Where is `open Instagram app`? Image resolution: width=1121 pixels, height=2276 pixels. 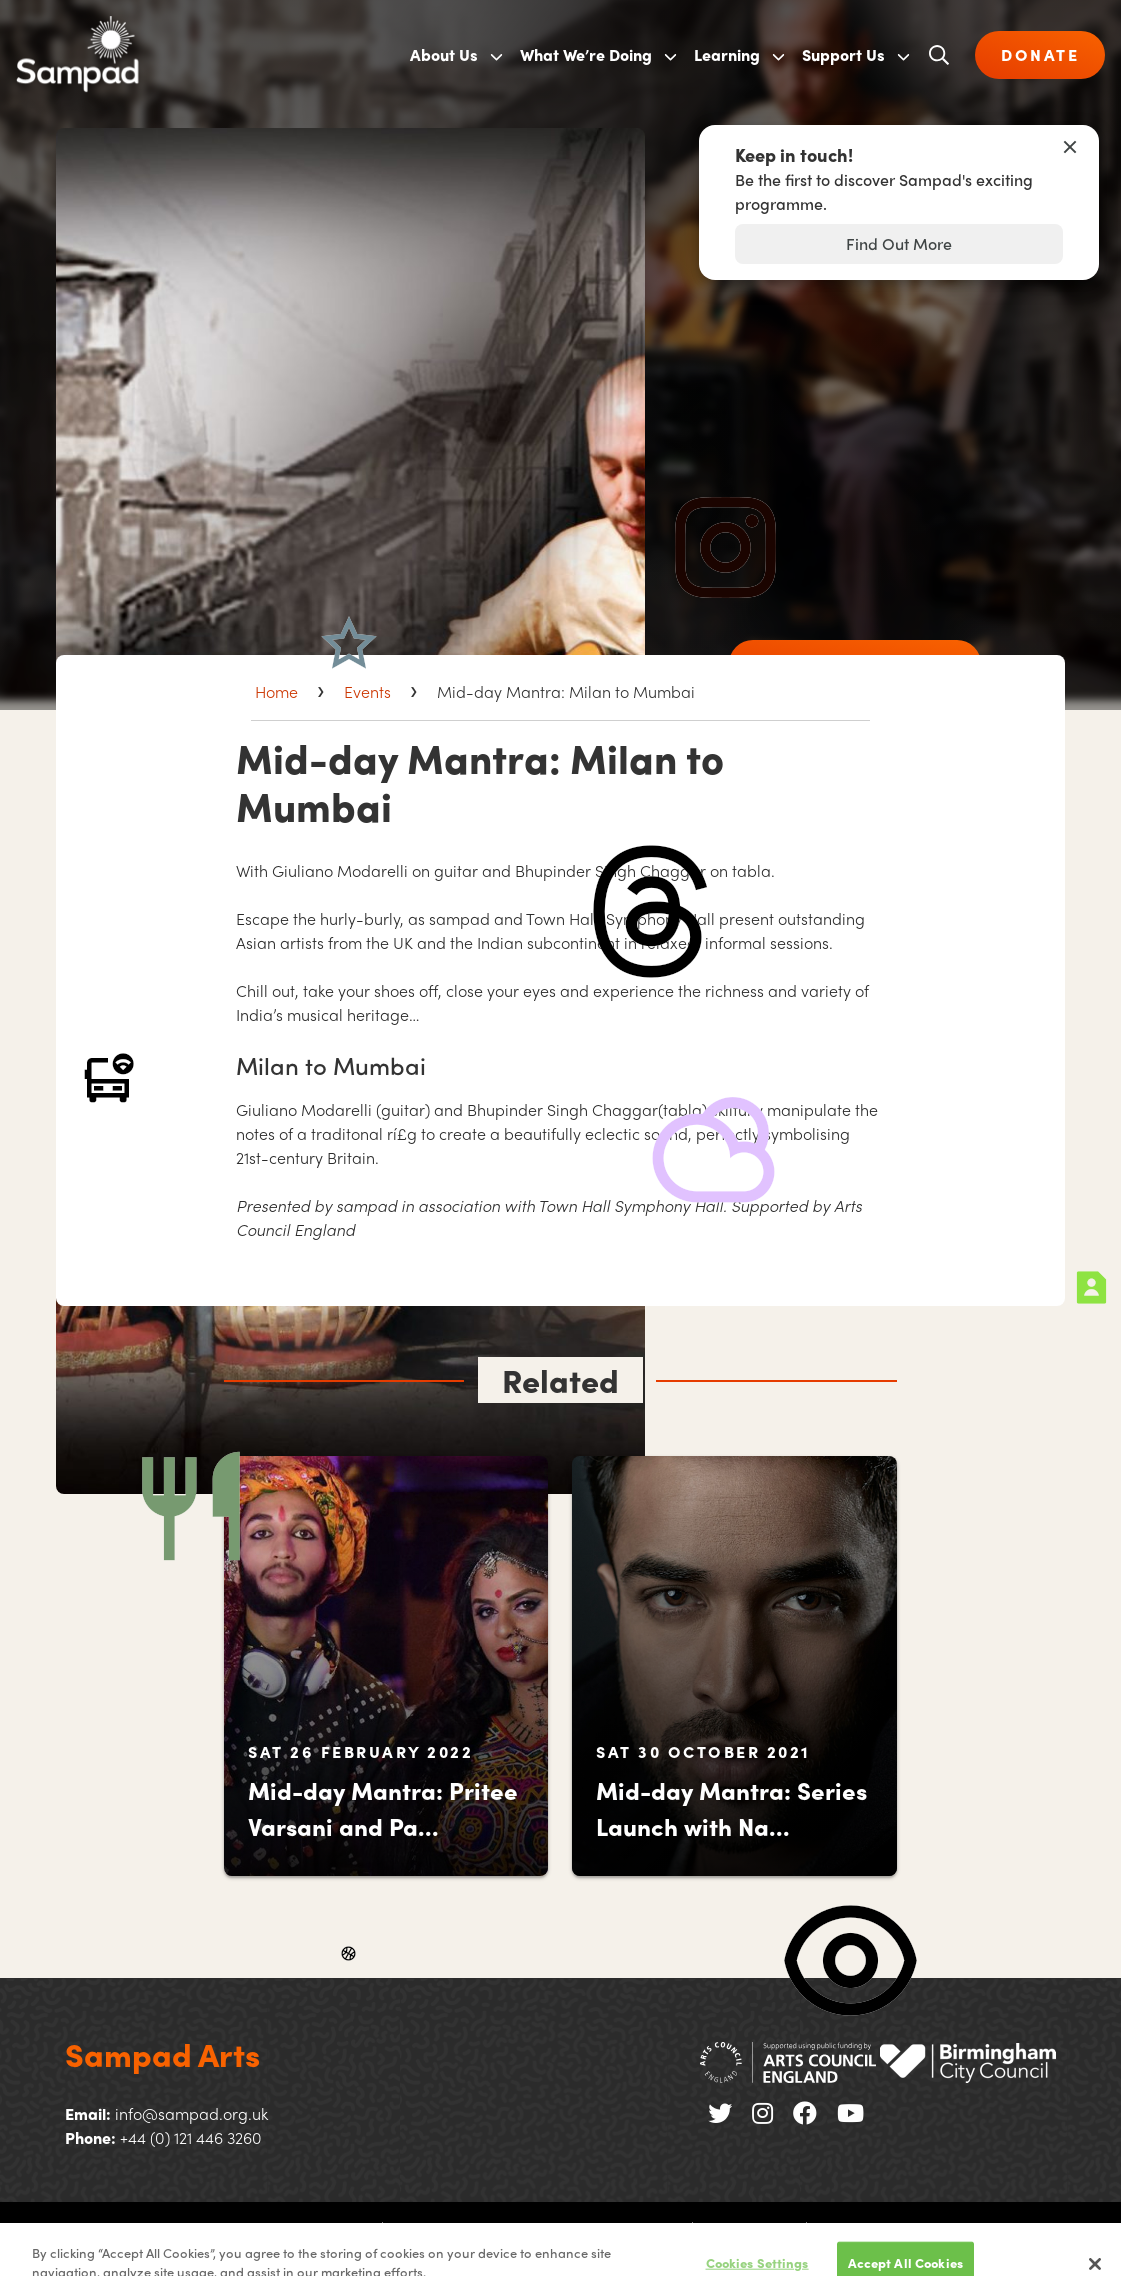 open Instagram app is located at coordinates (725, 547).